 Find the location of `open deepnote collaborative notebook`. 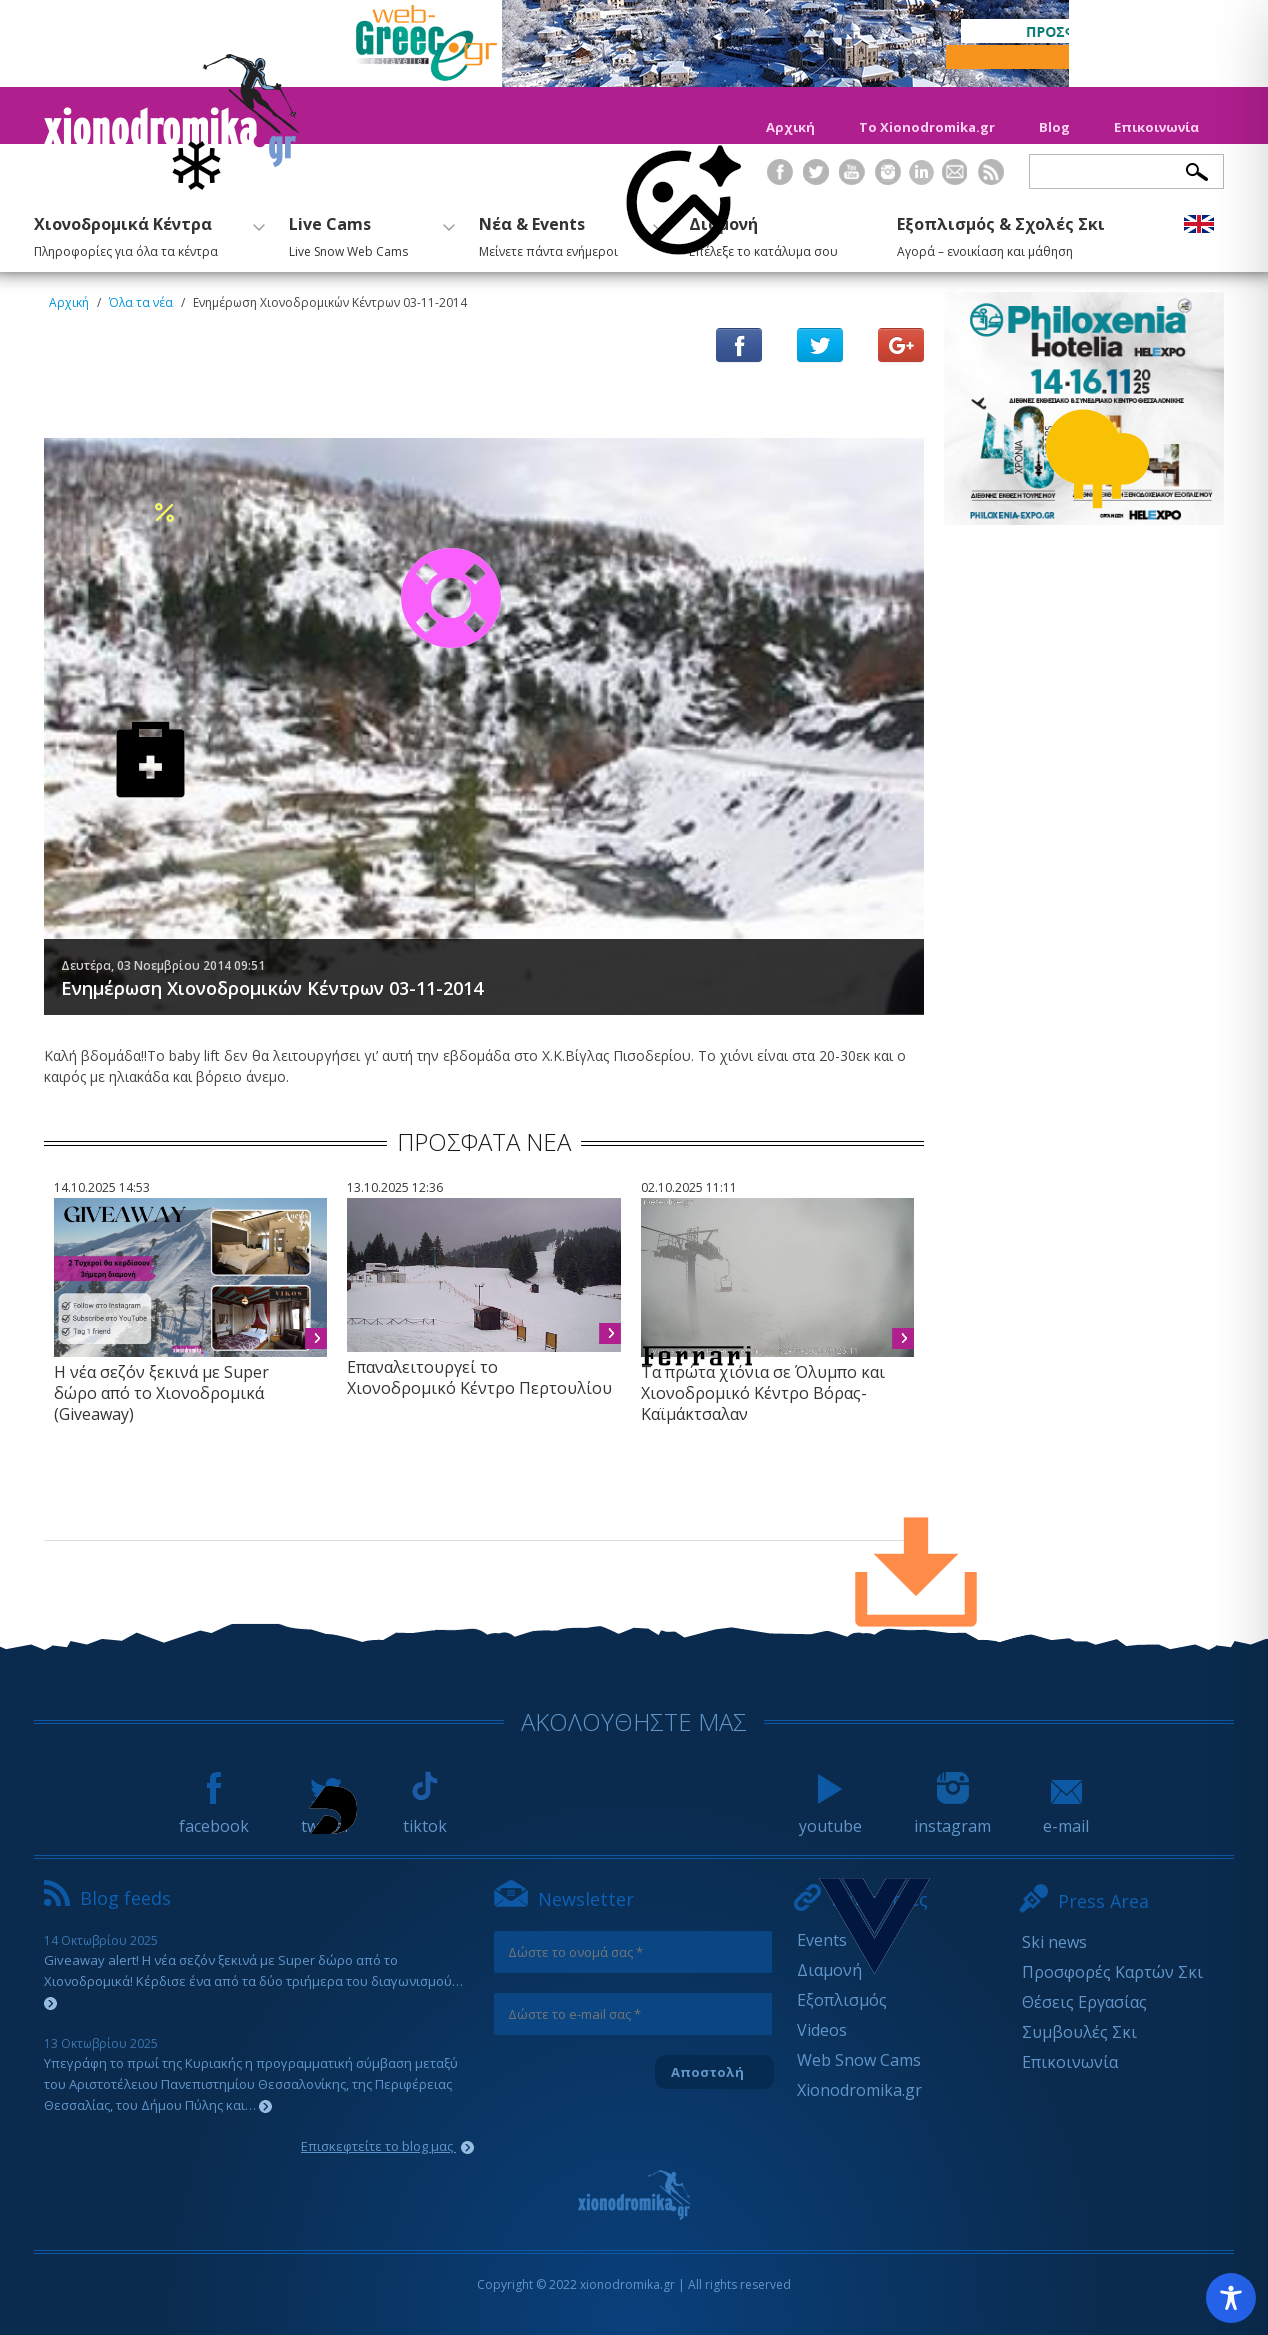

open deepnote collaborative notebook is located at coordinates (333, 1810).